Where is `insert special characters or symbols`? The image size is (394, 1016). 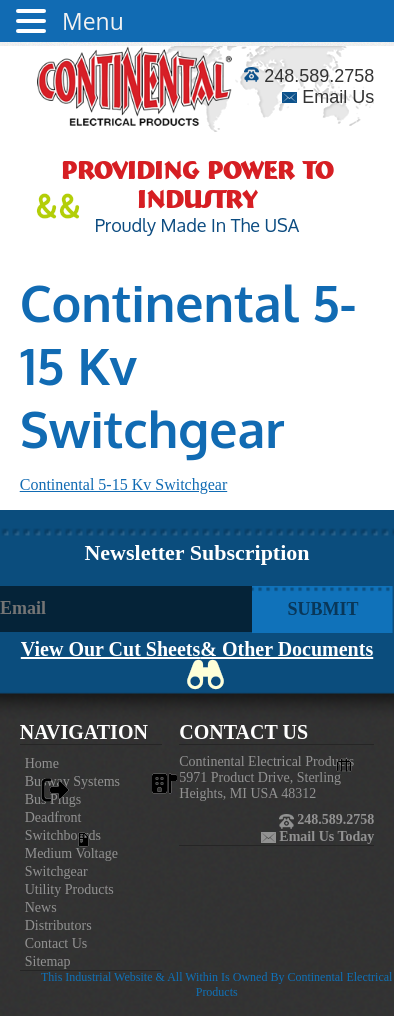 insert special characters or symbols is located at coordinates (58, 207).